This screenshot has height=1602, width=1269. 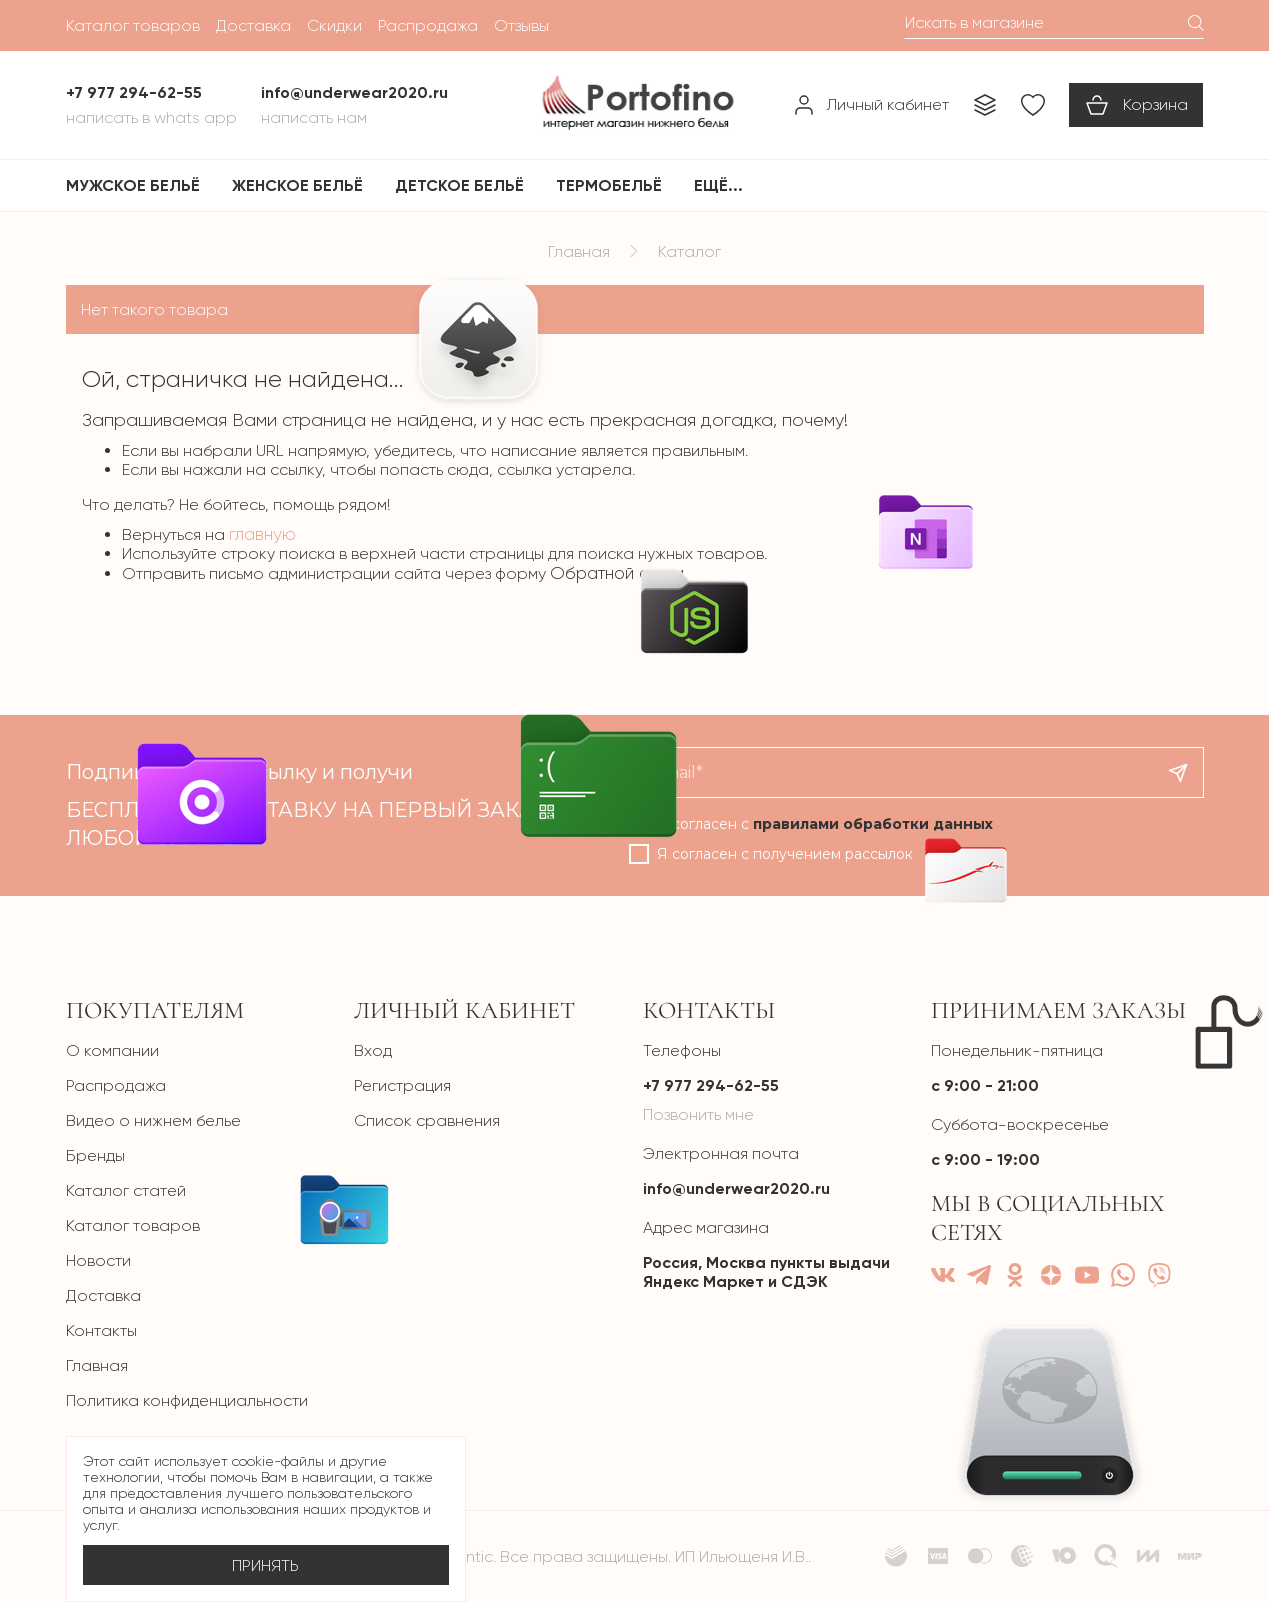 I want to click on open video recordings folder, so click(x=344, y=1212).